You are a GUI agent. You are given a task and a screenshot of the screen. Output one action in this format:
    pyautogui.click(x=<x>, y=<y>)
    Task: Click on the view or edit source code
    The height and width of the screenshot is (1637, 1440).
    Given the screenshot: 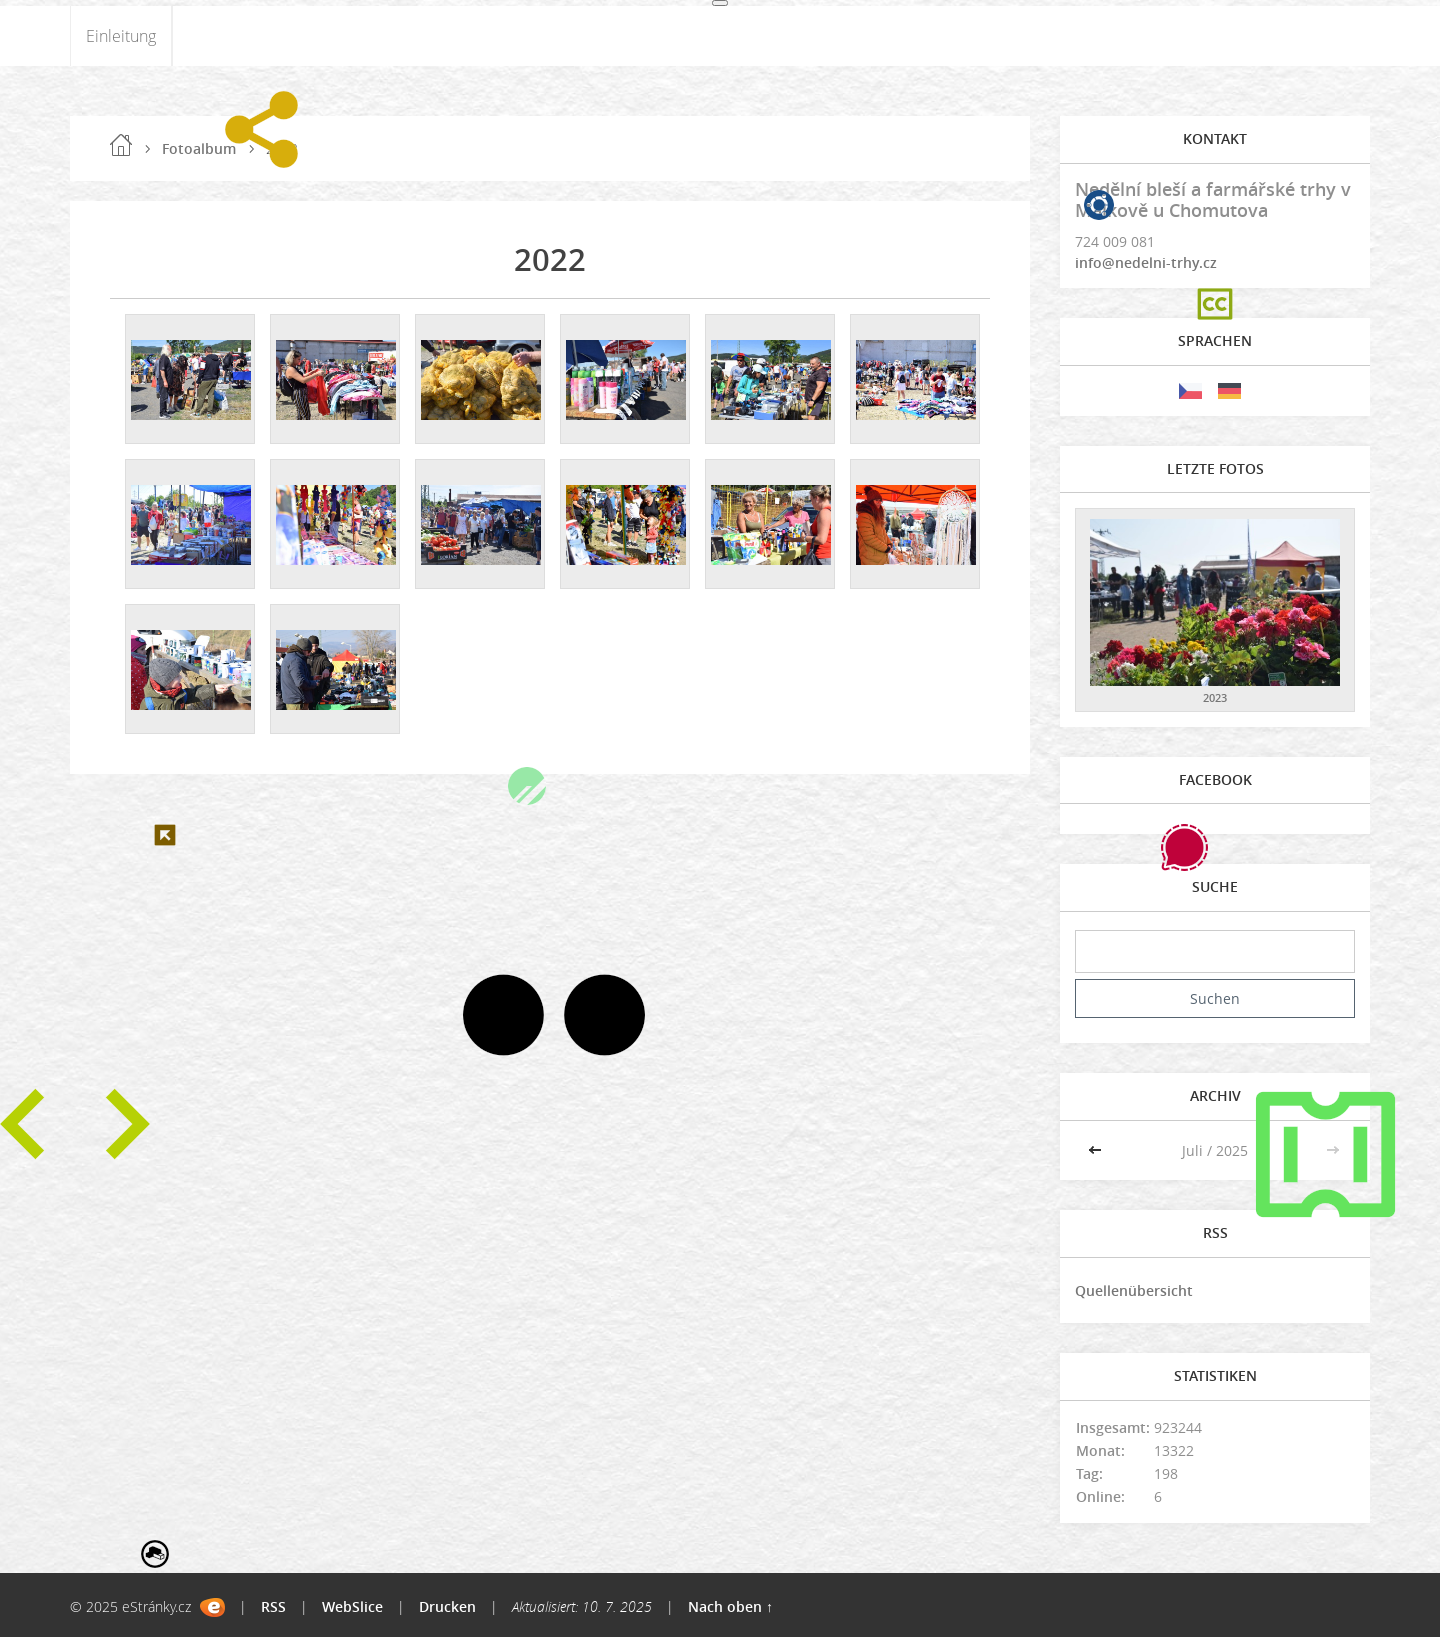 What is the action you would take?
    pyautogui.click(x=75, y=1124)
    